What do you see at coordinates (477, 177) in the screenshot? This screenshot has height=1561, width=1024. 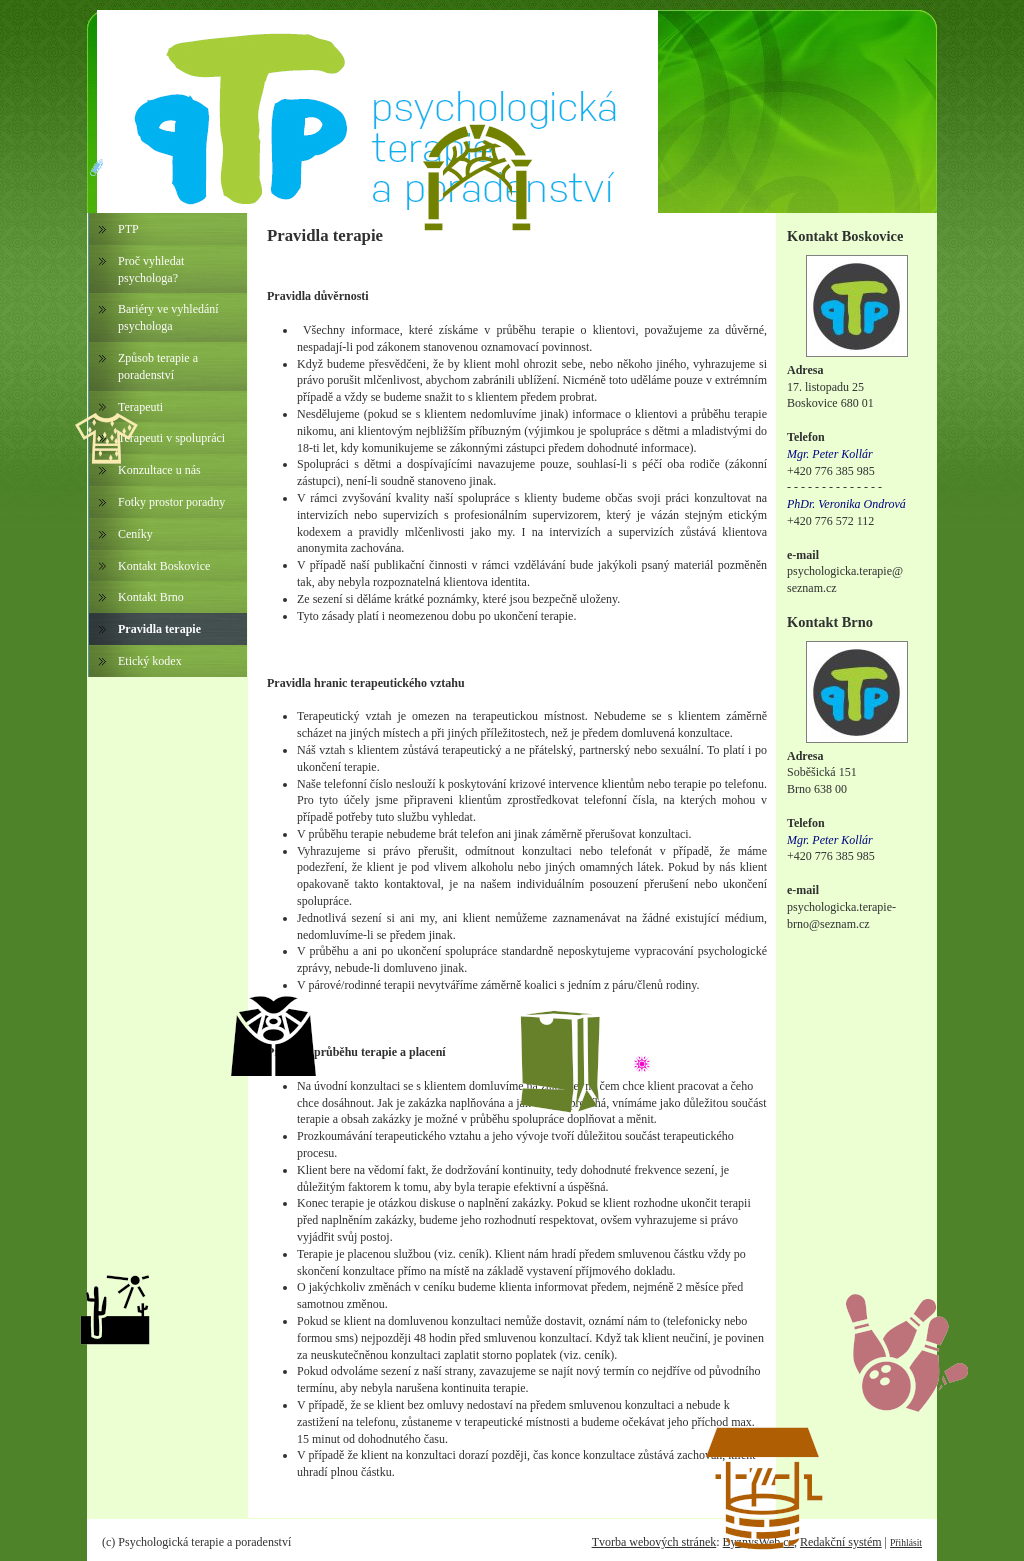 I see `enter a dungeon or underground area` at bounding box center [477, 177].